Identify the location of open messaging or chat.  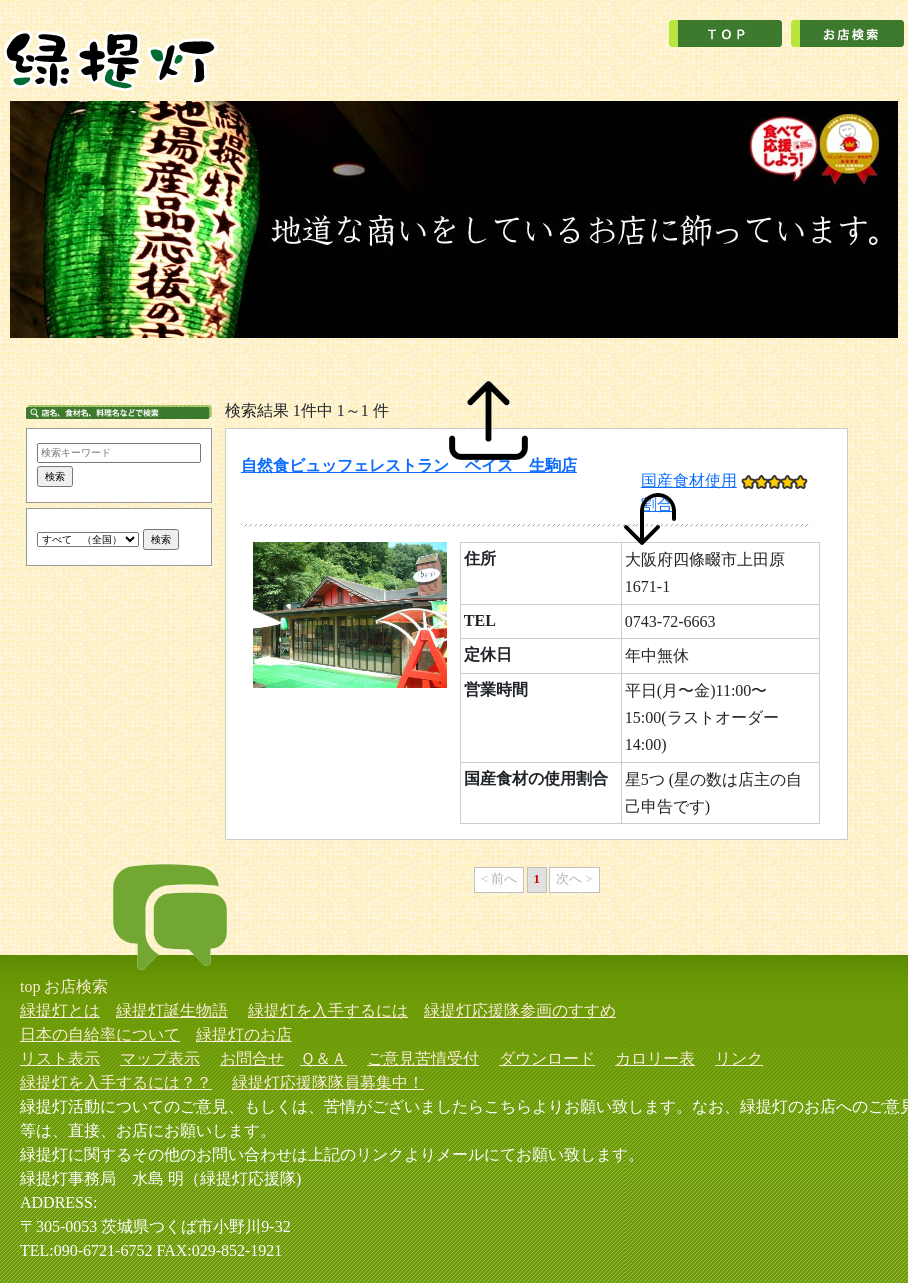
(170, 917).